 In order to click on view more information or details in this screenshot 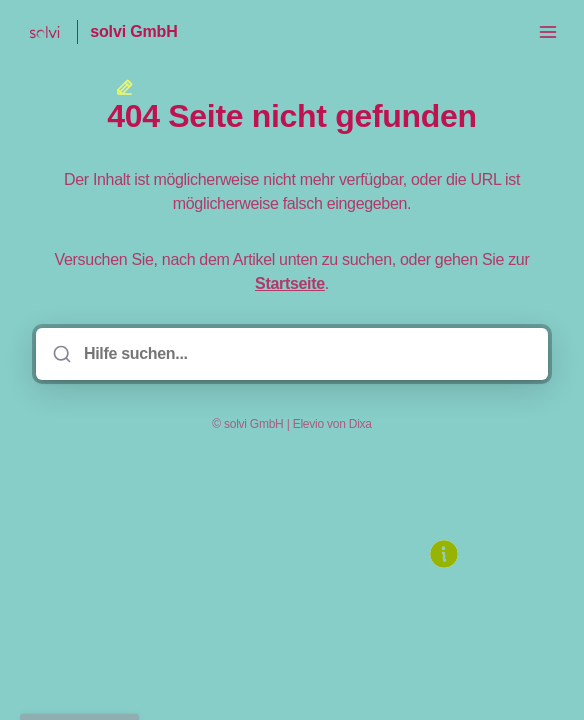, I will do `click(444, 554)`.